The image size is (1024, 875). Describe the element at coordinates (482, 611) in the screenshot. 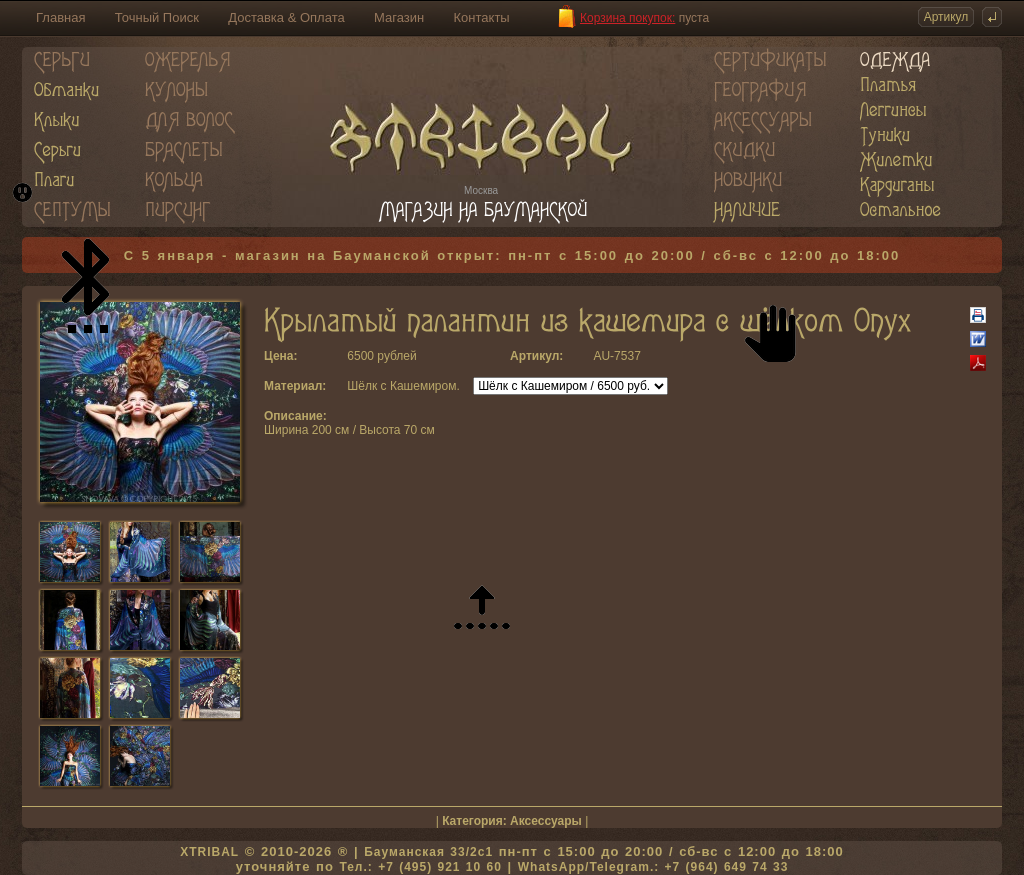

I see `collapse content upward` at that location.